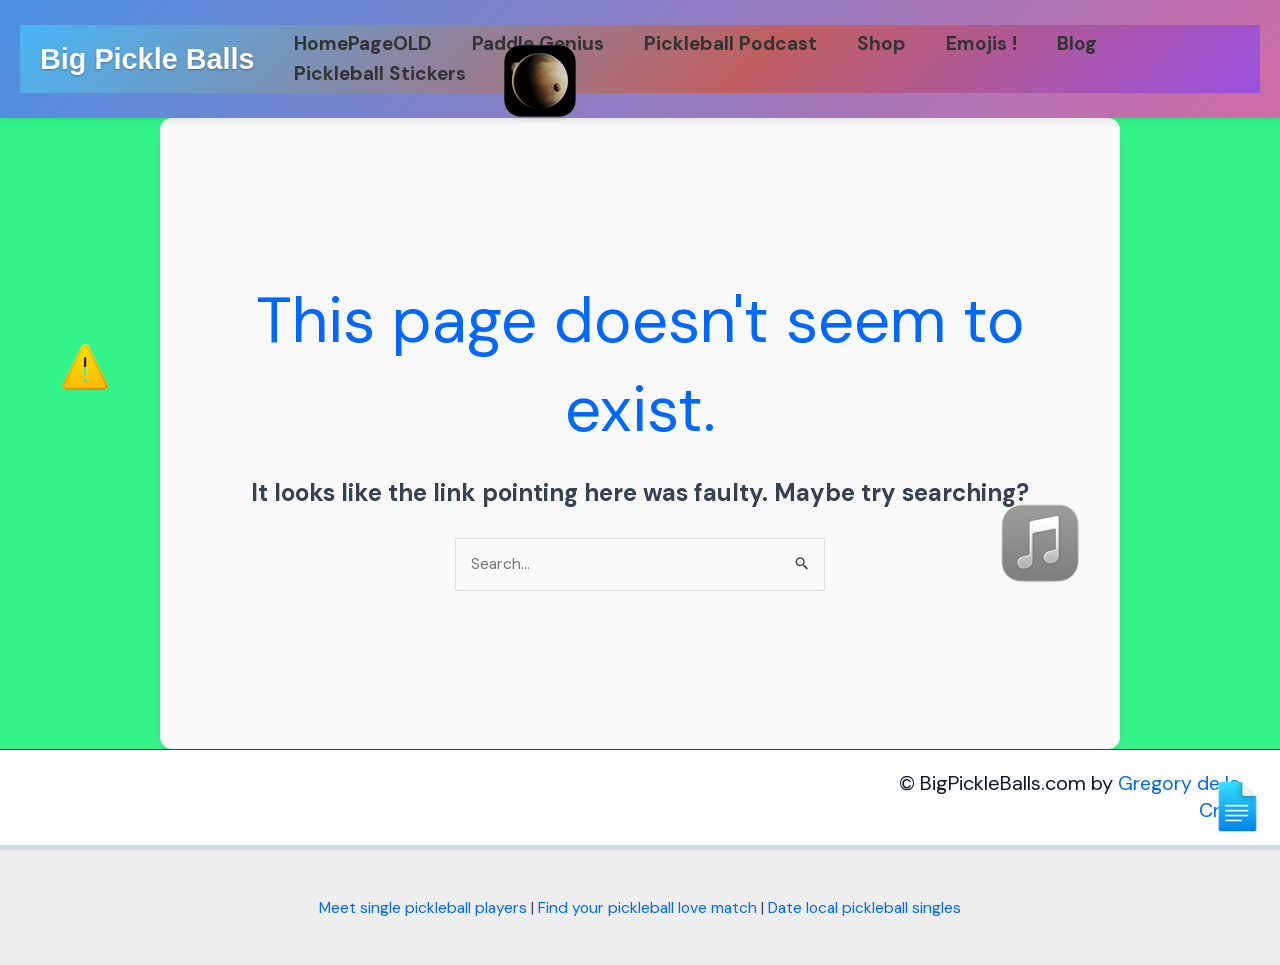  Describe the element at coordinates (1040, 543) in the screenshot. I see `open the Music app` at that location.